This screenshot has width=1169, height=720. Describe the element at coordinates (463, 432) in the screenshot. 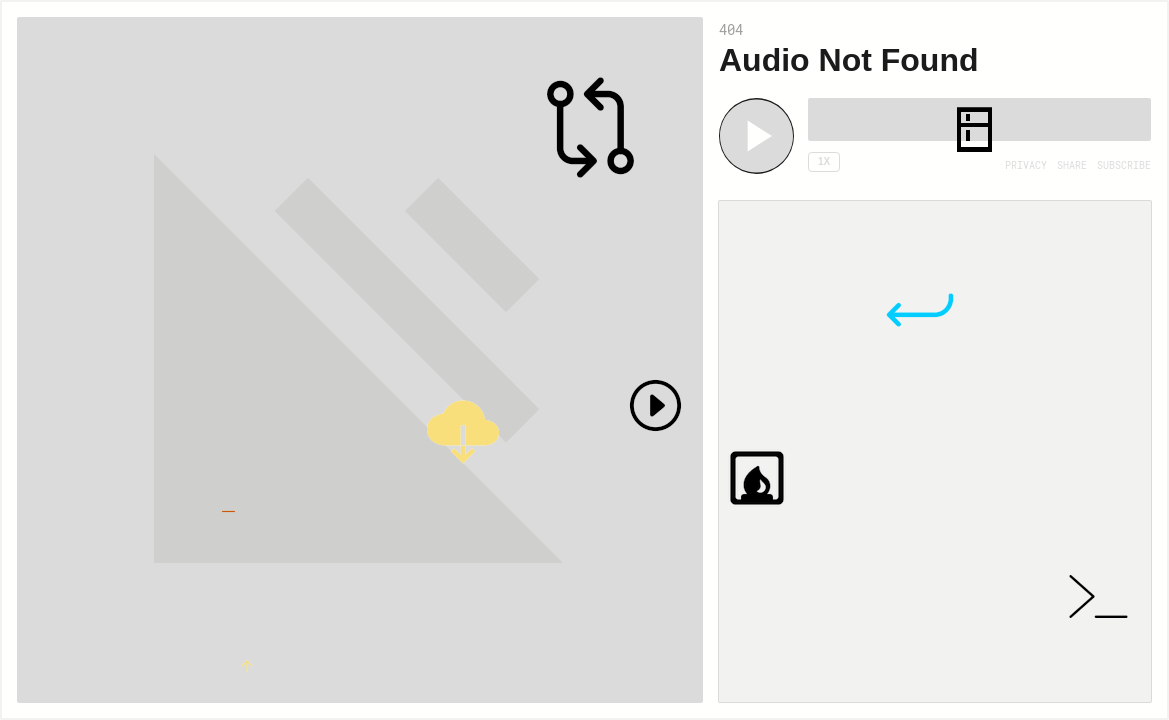

I see `download file from cloud storage` at that location.